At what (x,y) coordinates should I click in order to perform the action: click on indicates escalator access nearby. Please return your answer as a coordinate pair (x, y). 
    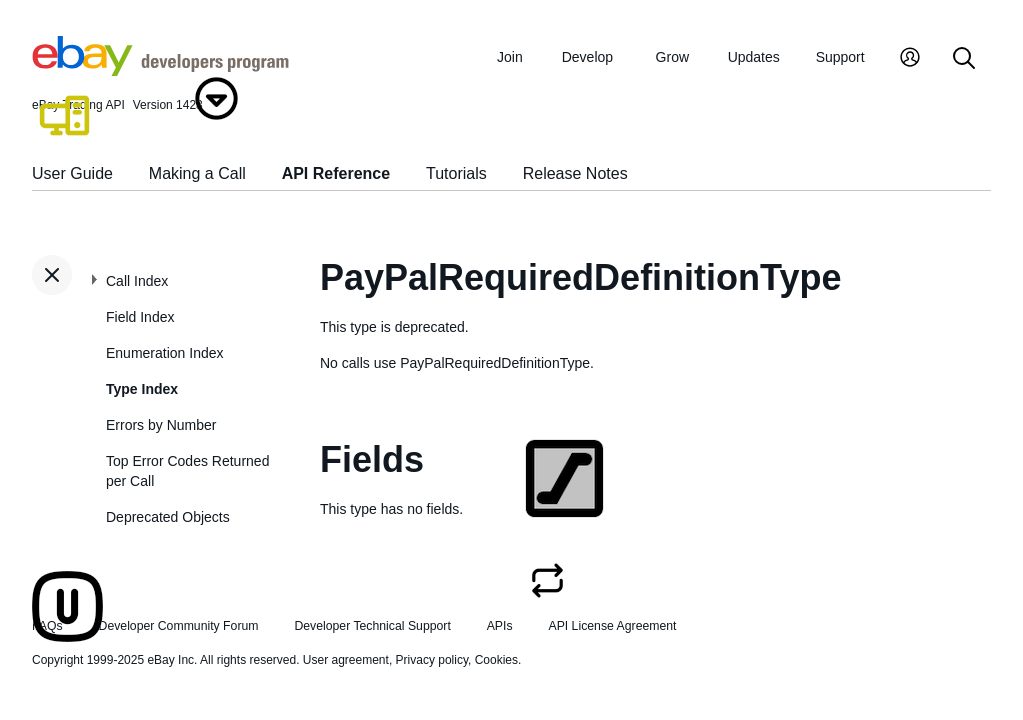
    Looking at the image, I should click on (564, 478).